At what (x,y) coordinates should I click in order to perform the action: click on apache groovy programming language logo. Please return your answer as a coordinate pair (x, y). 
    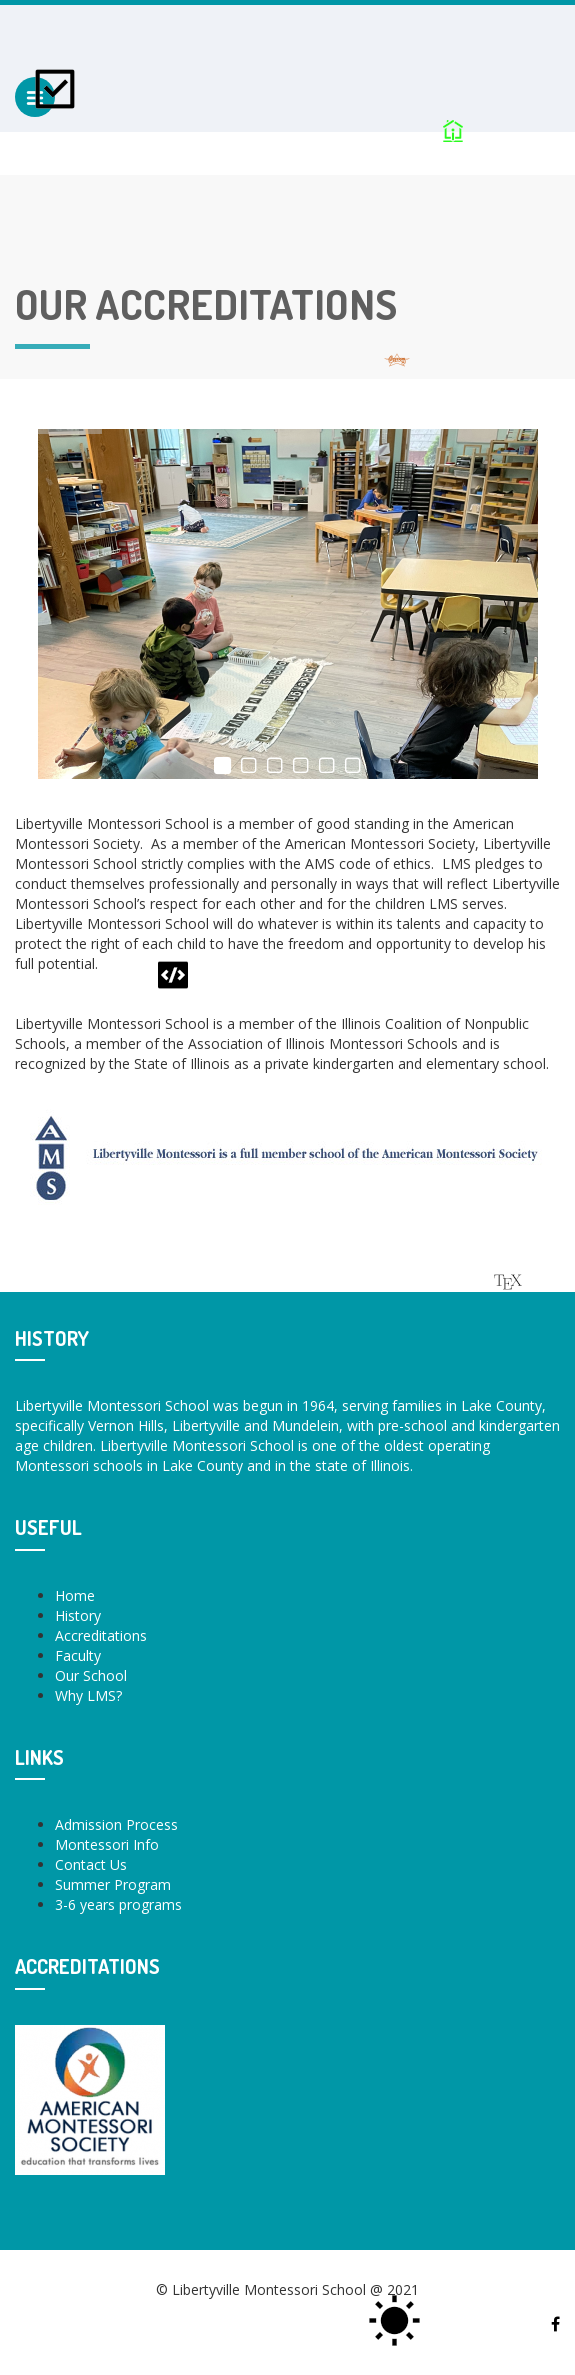
    Looking at the image, I should click on (397, 360).